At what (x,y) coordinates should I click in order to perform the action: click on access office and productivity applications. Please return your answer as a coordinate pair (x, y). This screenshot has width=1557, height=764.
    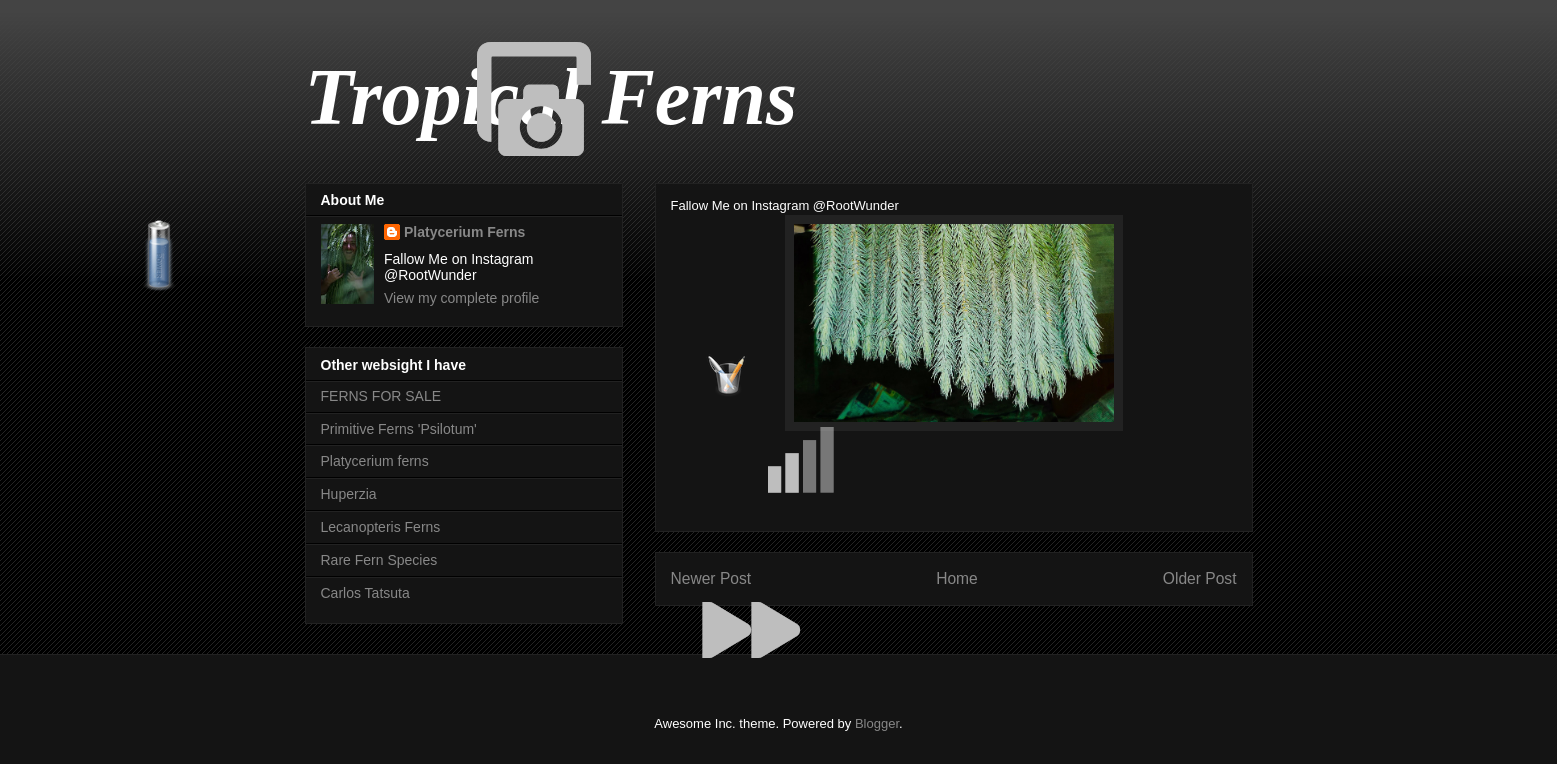
    Looking at the image, I should click on (727, 374).